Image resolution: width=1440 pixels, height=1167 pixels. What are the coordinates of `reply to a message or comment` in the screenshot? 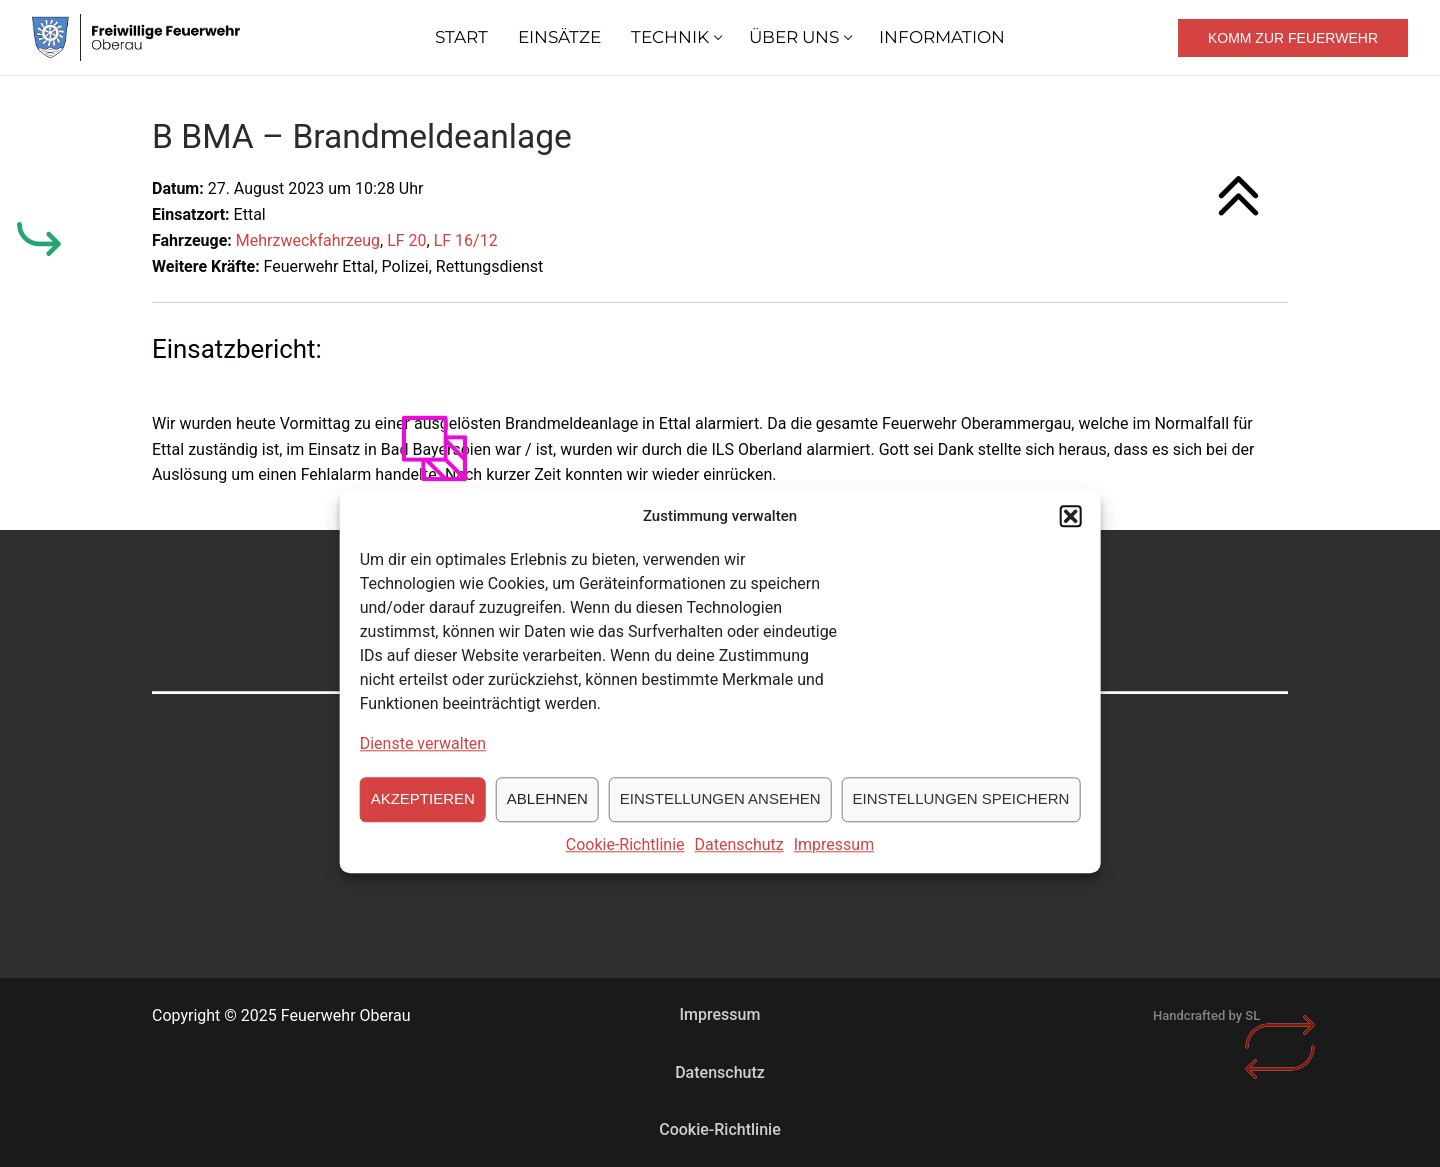 It's located at (39, 239).